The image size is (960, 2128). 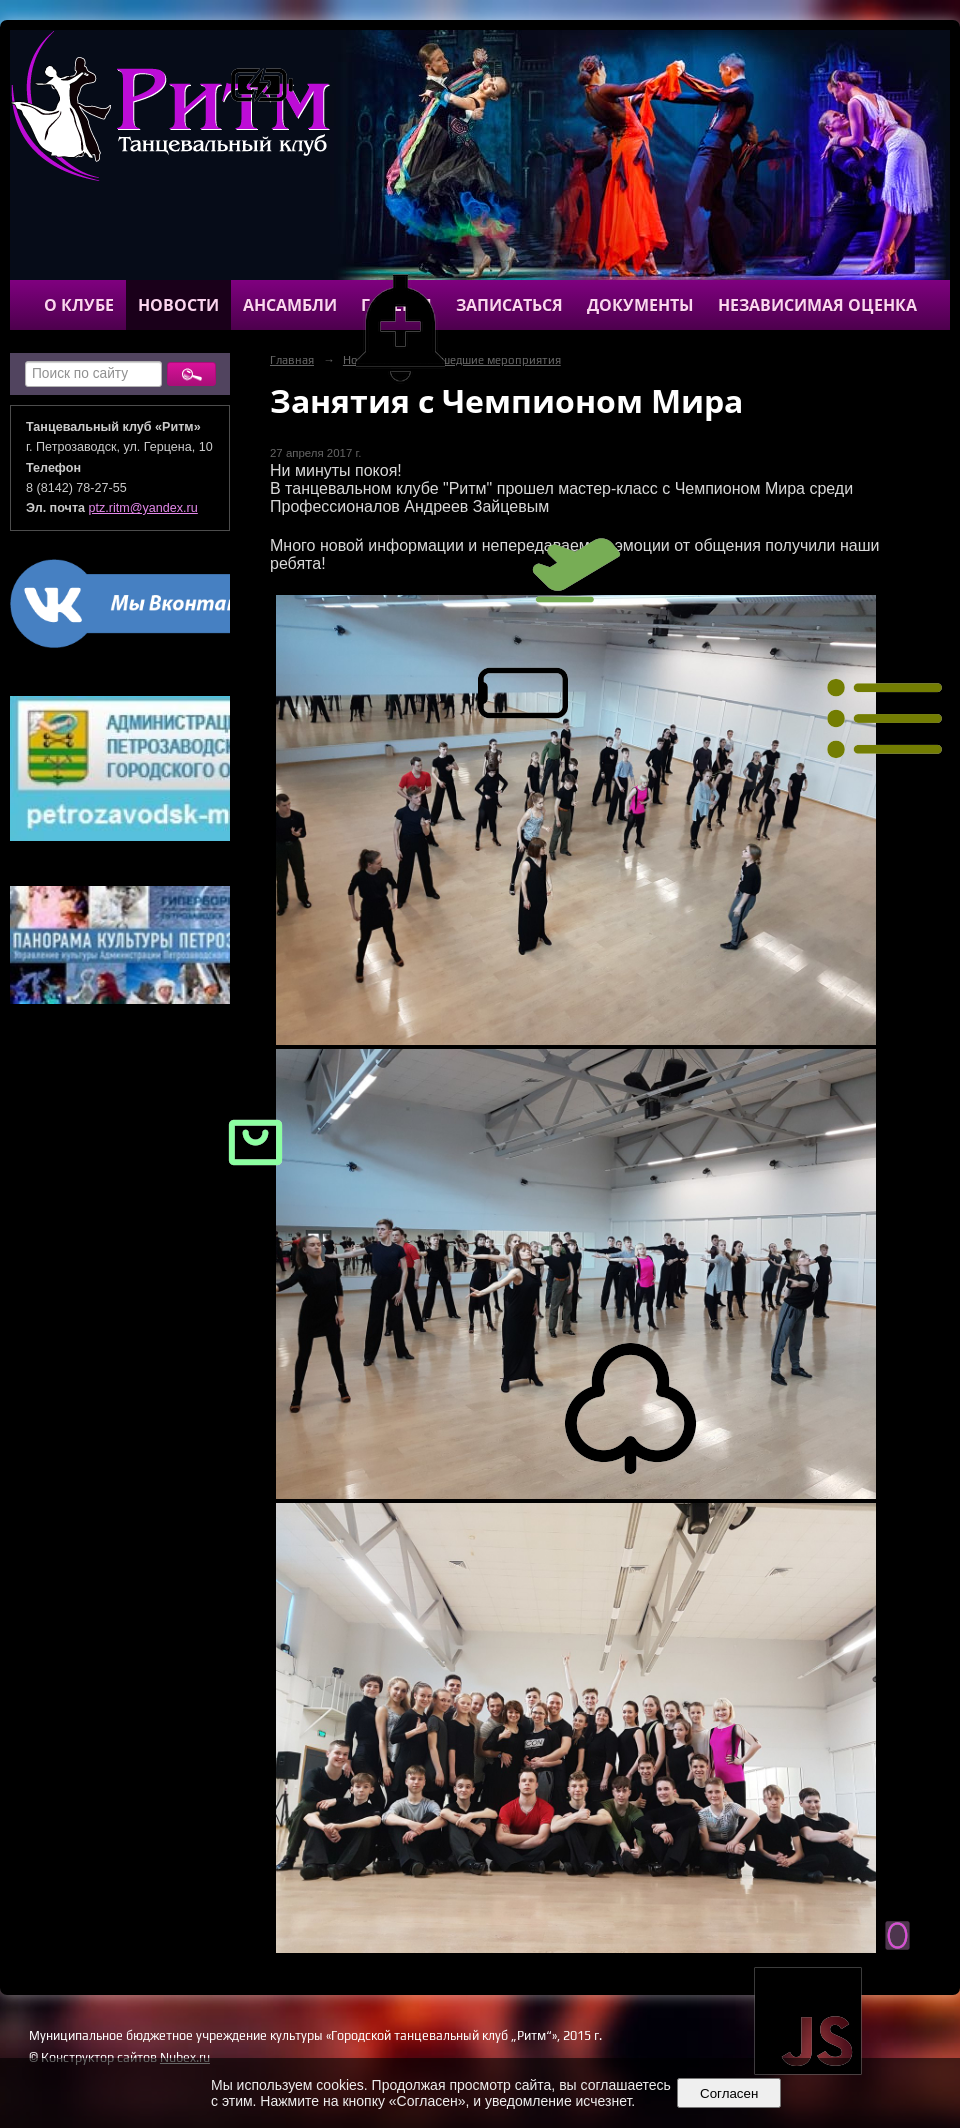 I want to click on add a new alert or notification, so click(x=400, y=326).